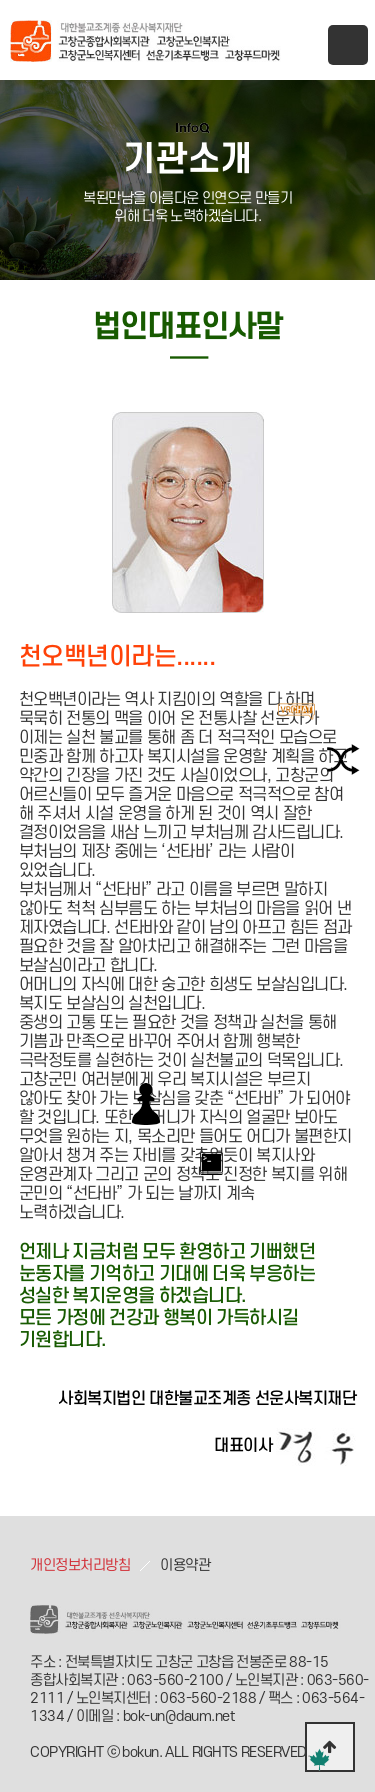 This screenshot has width=375, height=1792. Describe the element at coordinates (146, 1104) in the screenshot. I see `open chess.com app` at that location.